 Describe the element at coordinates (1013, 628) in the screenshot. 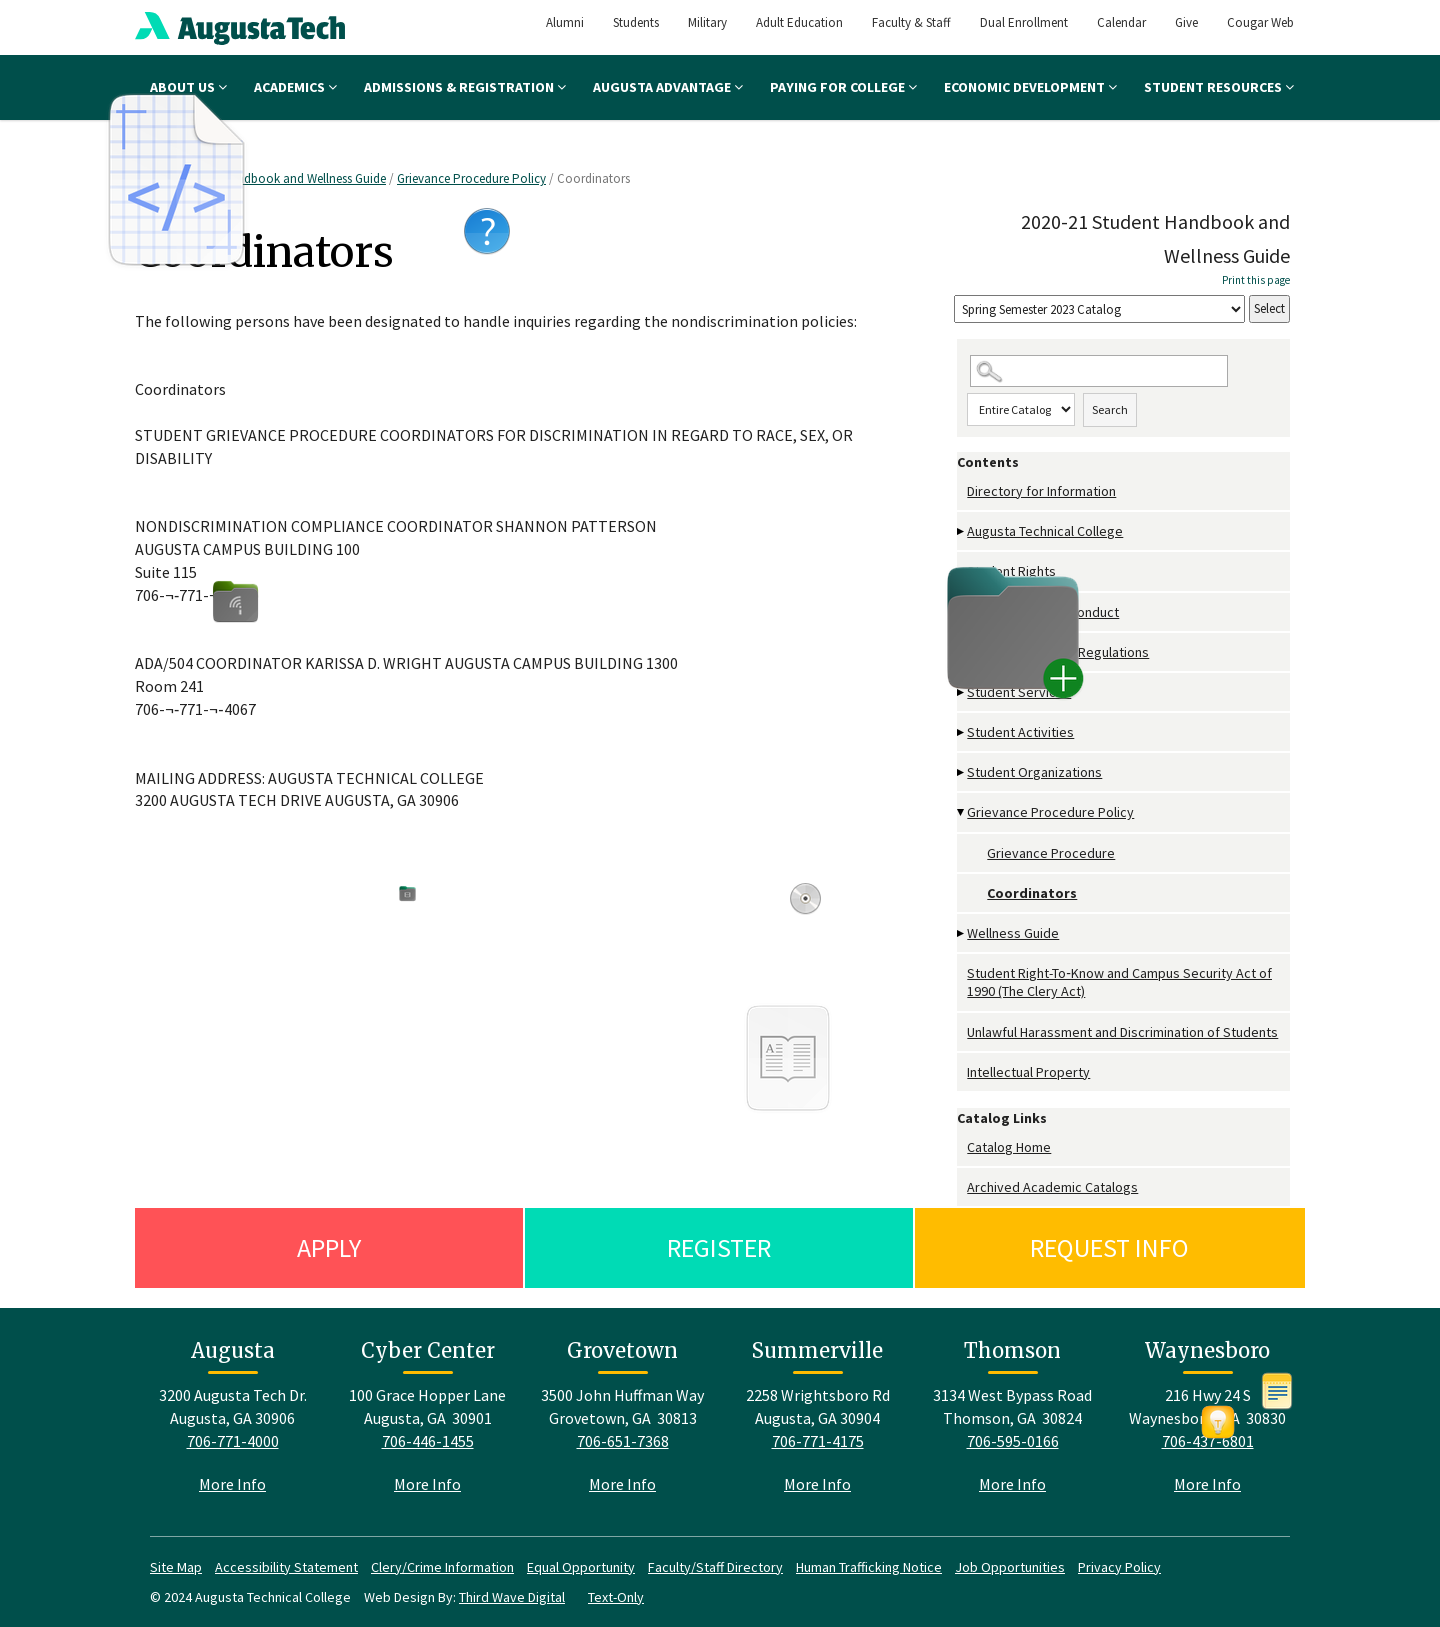

I see `create a new folder` at that location.